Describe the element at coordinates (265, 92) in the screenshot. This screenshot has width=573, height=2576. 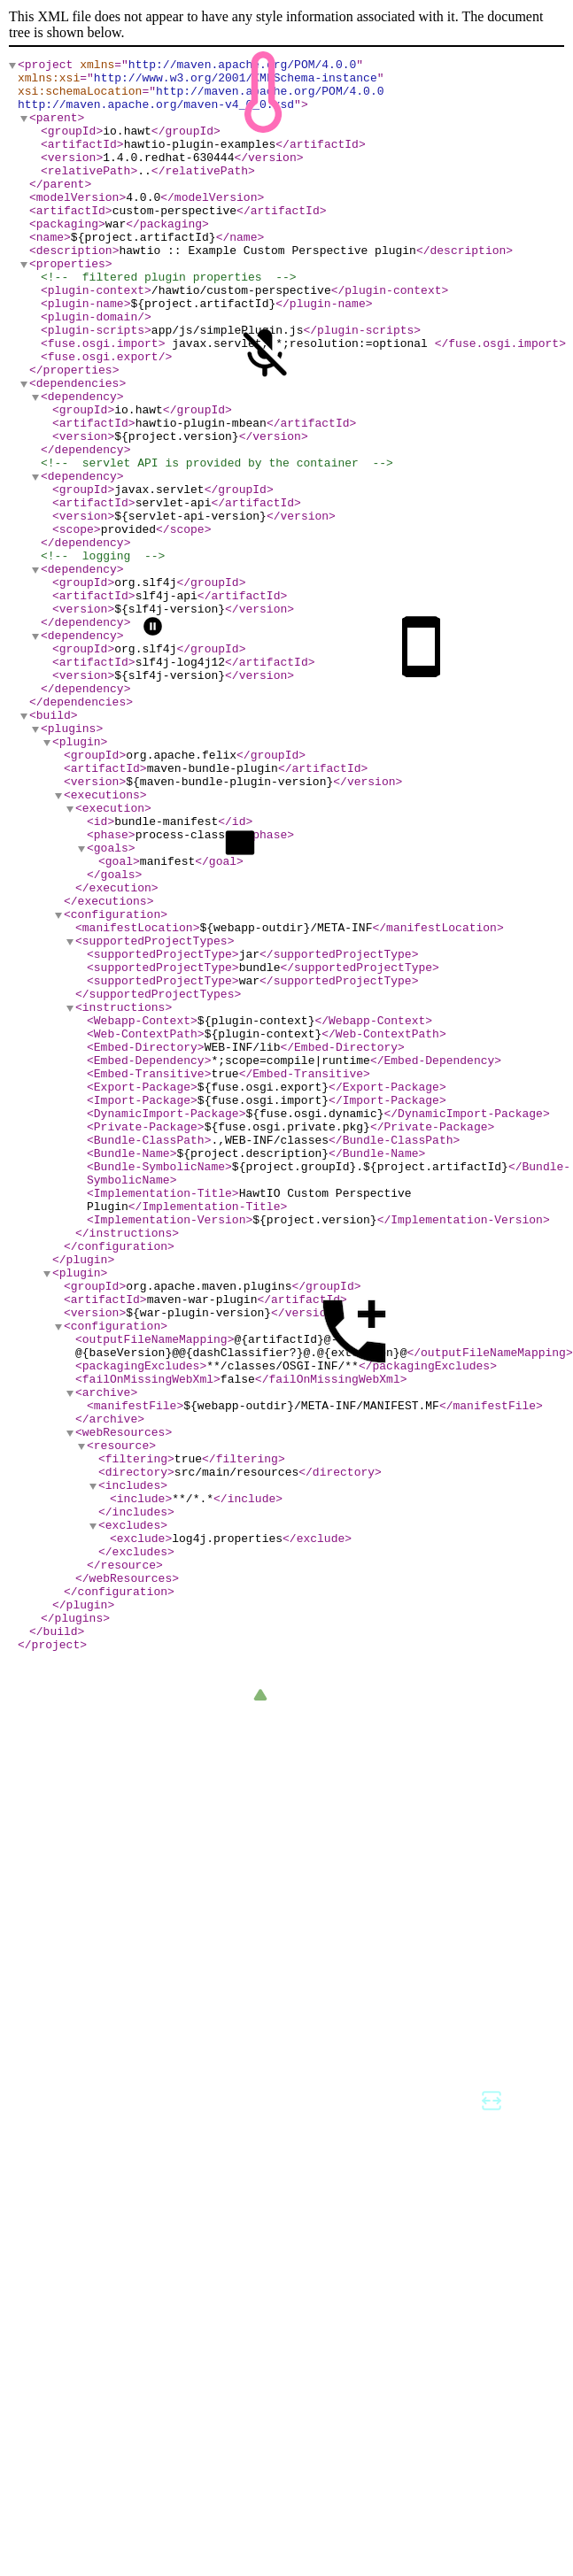
I see `view current temperature` at that location.